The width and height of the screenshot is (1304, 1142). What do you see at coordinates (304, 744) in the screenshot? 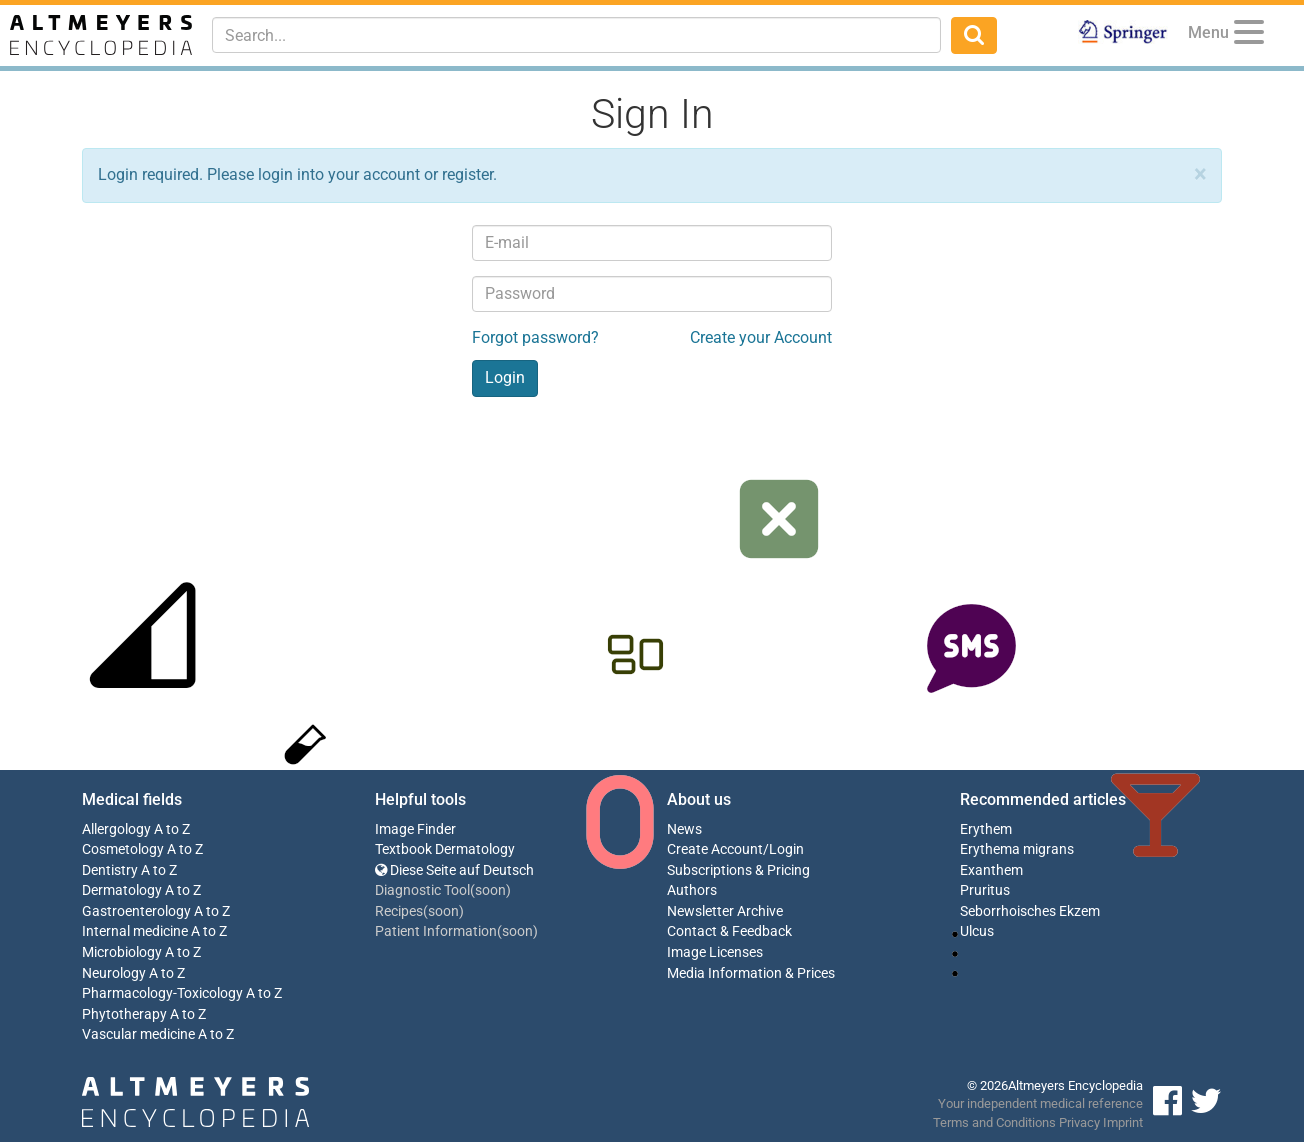
I see `run a test or experiment` at bounding box center [304, 744].